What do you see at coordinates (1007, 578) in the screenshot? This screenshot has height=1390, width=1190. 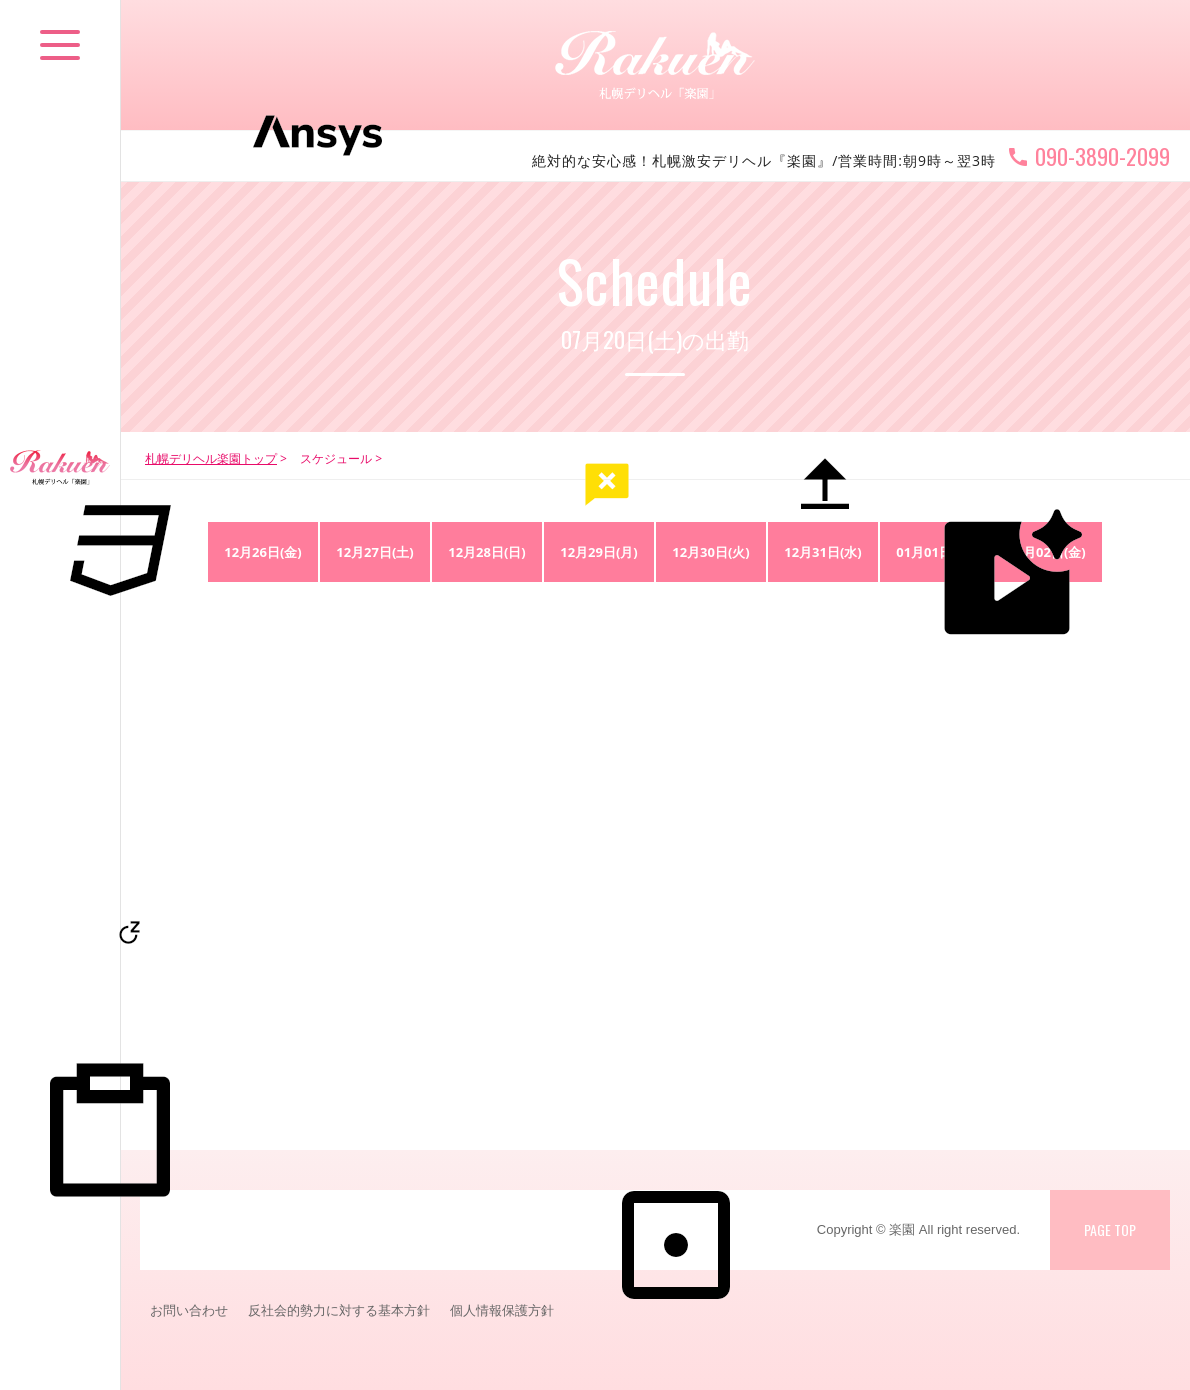 I see `access AI-powered video features` at bounding box center [1007, 578].